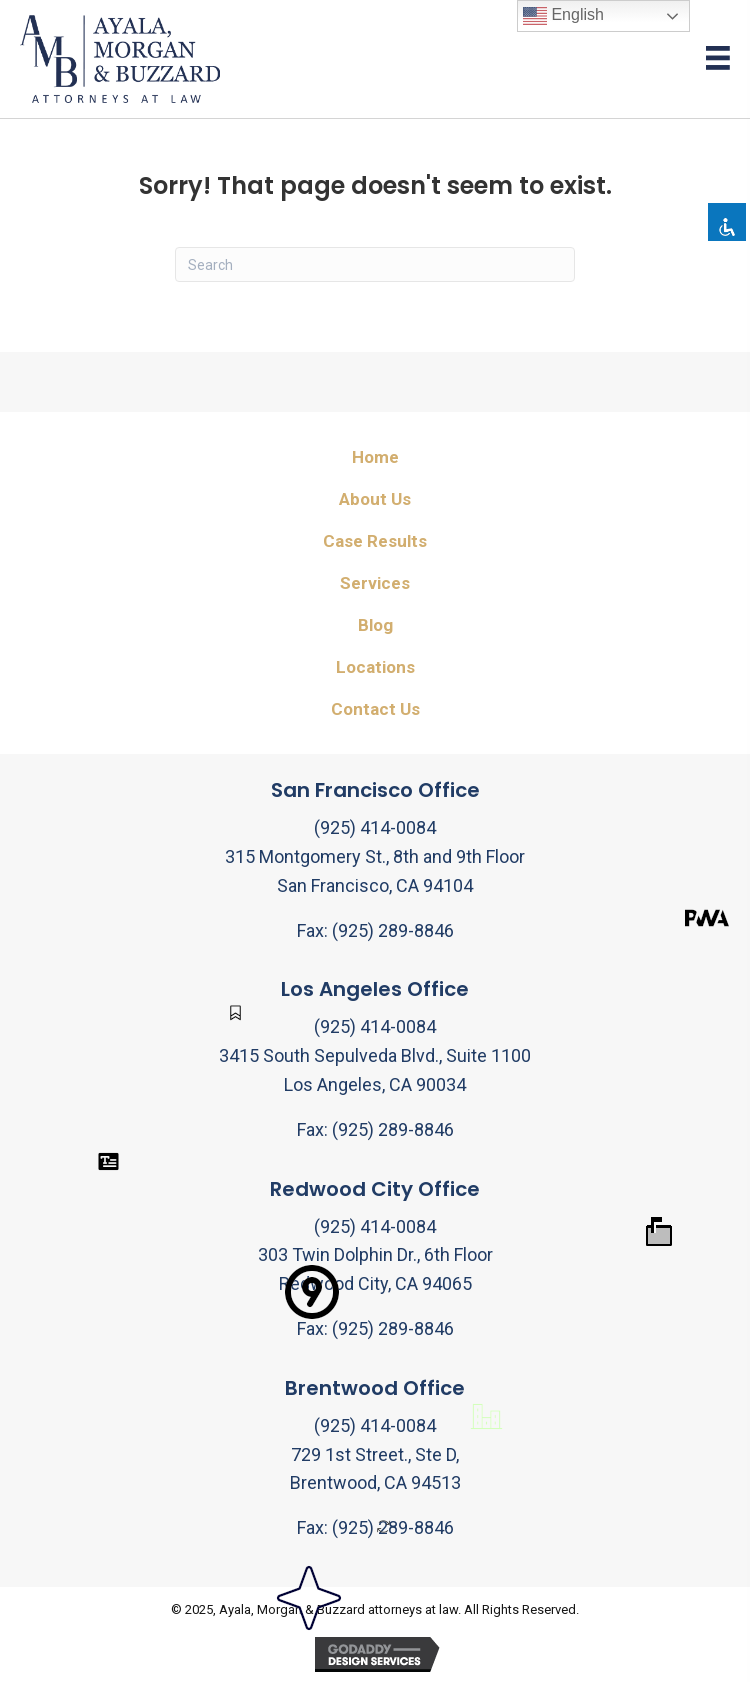  What do you see at coordinates (707, 918) in the screenshot?
I see `progressive web app logo` at bounding box center [707, 918].